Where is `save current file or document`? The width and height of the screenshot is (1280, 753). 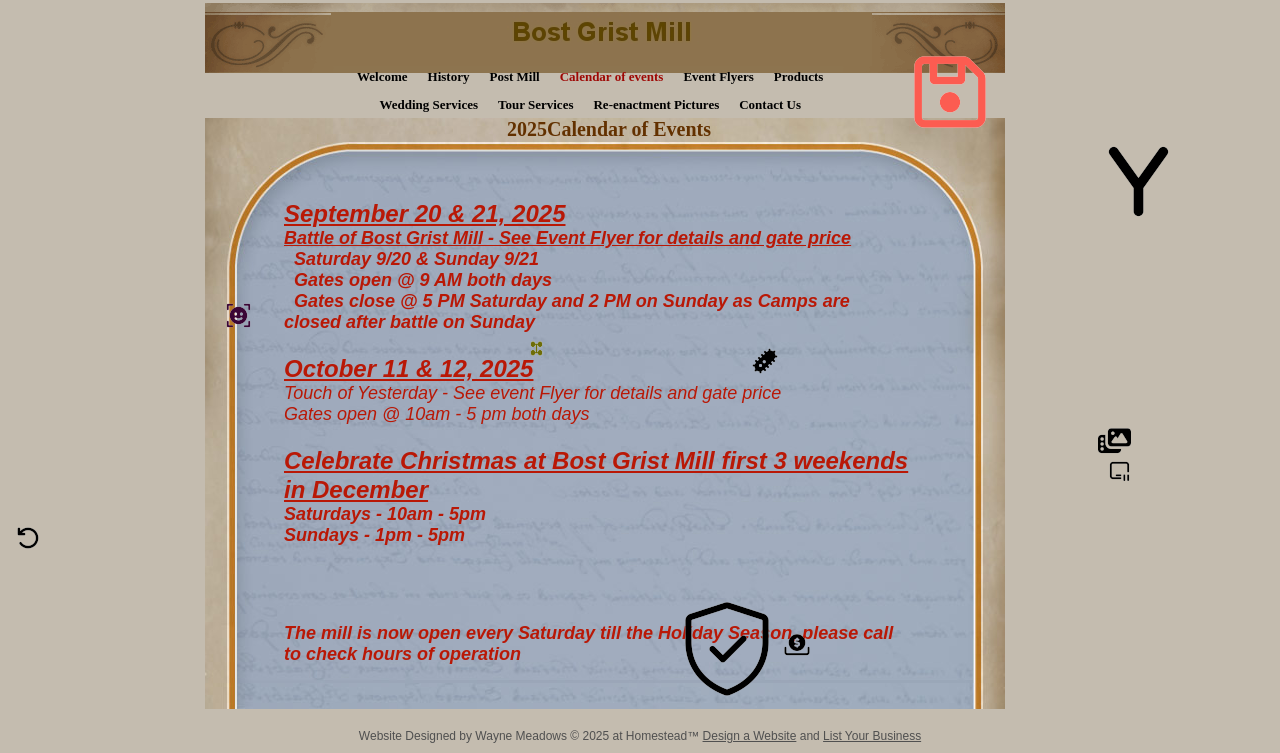
save current file or document is located at coordinates (950, 92).